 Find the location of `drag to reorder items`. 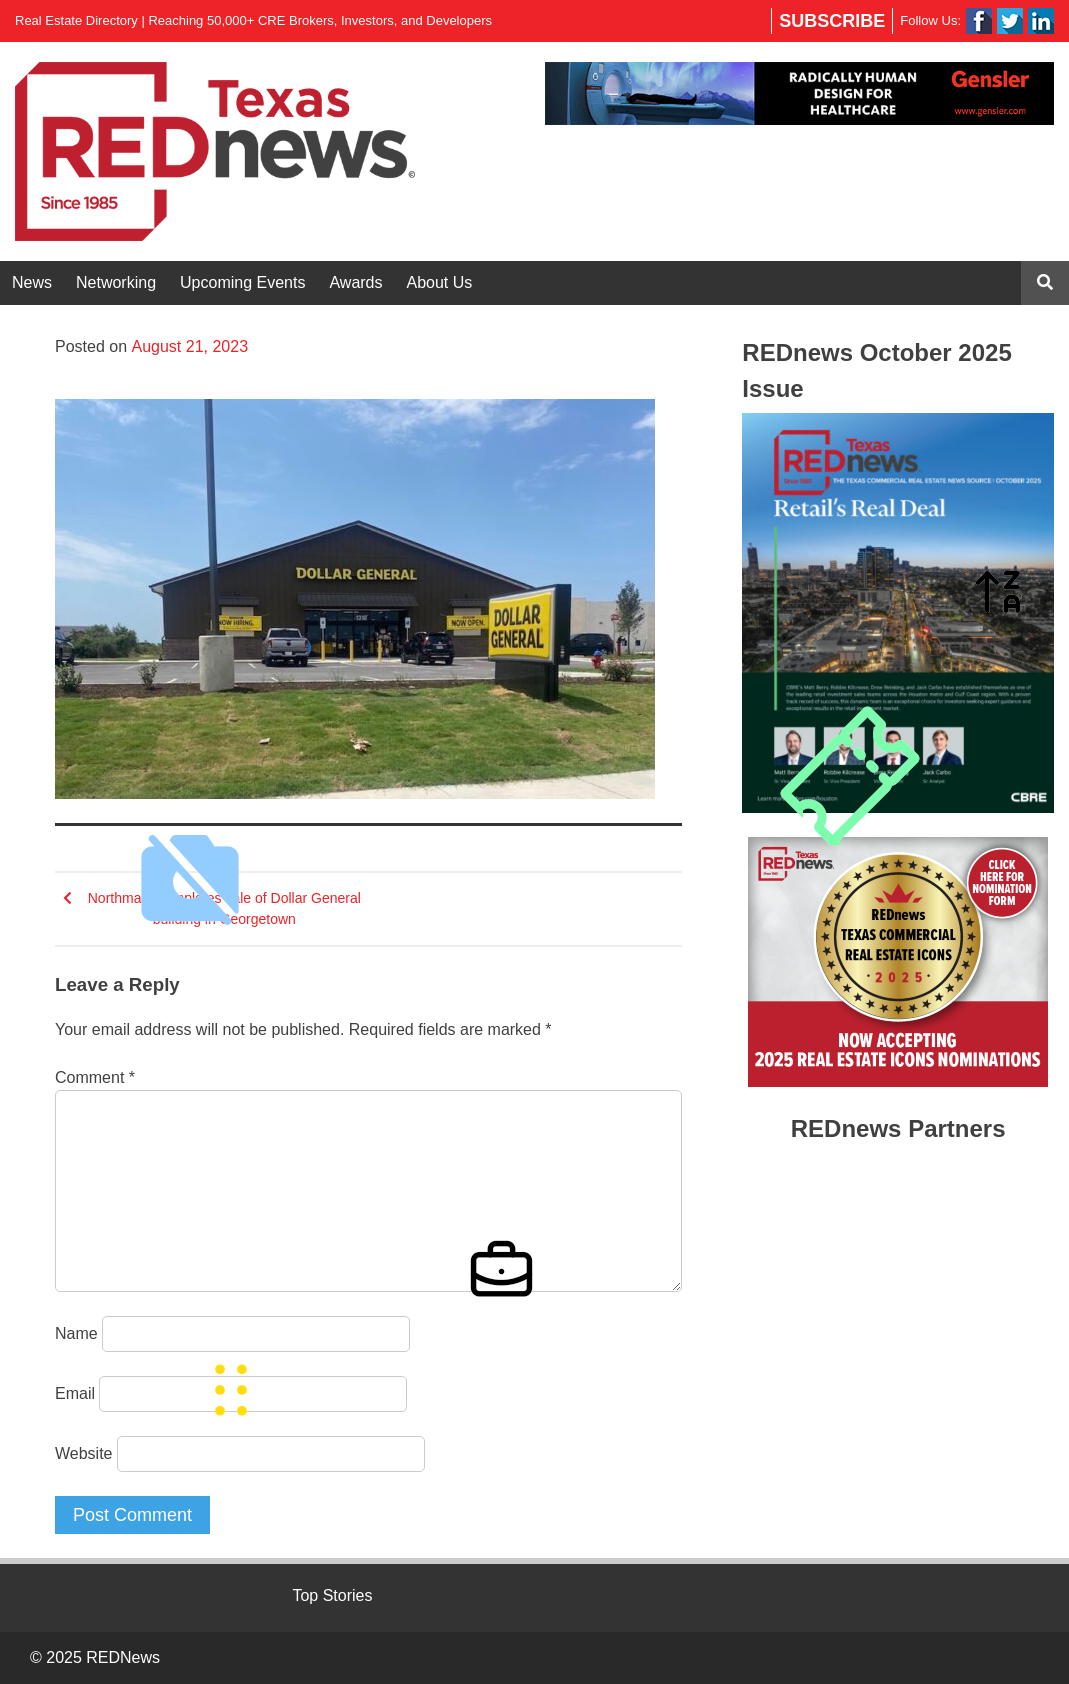

drag to reorder items is located at coordinates (231, 1390).